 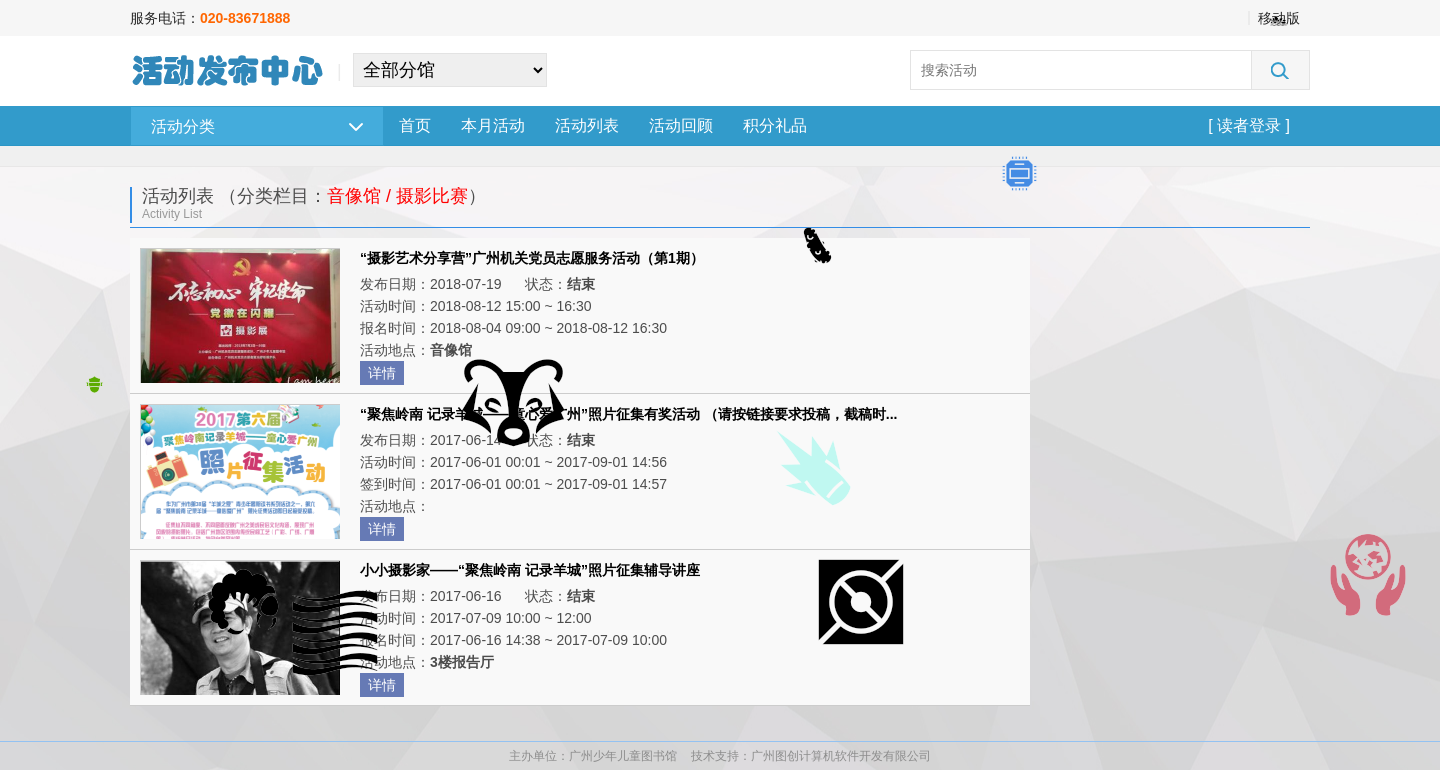 What do you see at coordinates (1278, 19) in the screenshot?
I see `view sydney opera house landmark information` at bounding box center [1278, 19].